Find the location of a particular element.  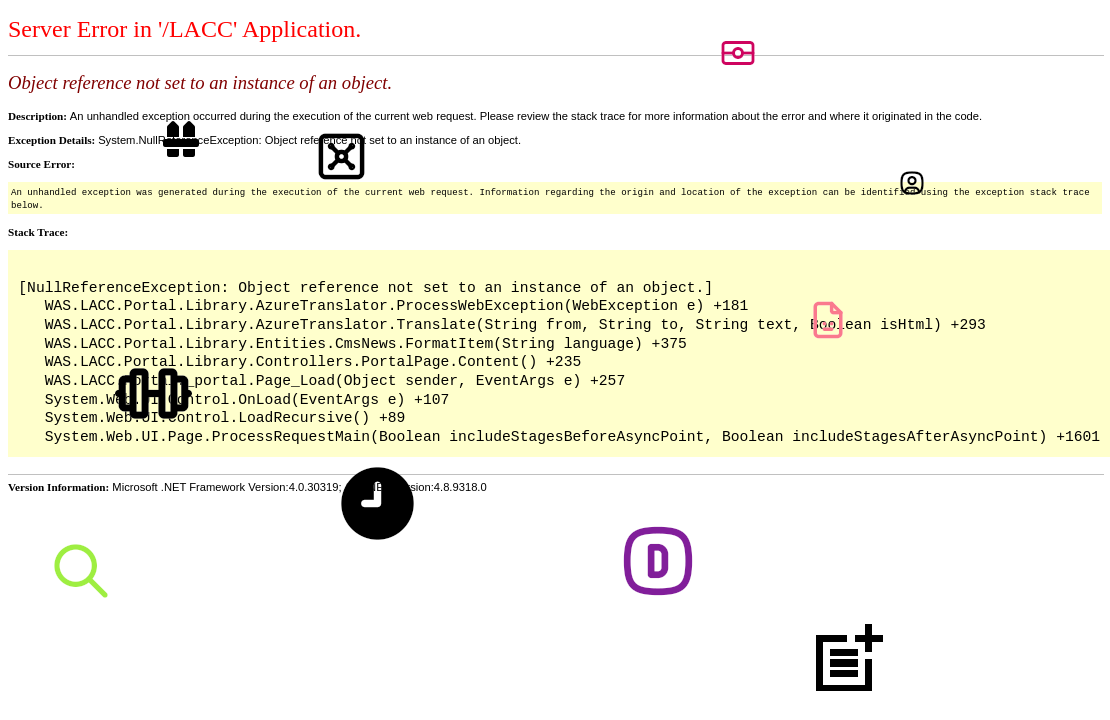

search for content or items is located at coordinates (81, 571).